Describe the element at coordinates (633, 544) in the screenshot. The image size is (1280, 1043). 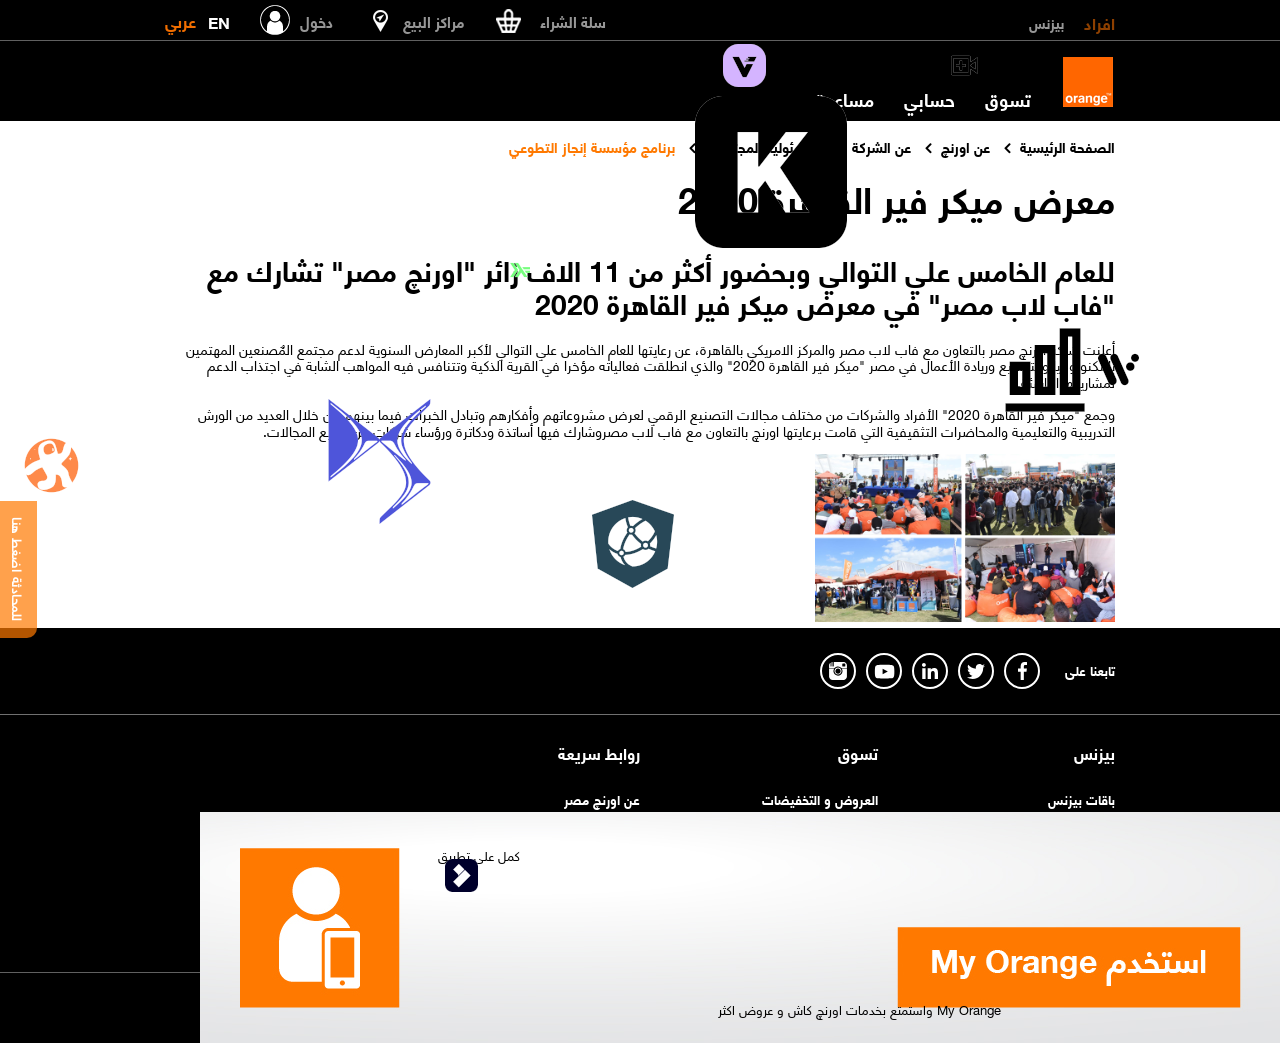
I see `jsDelivr CDN service logo` at that location.